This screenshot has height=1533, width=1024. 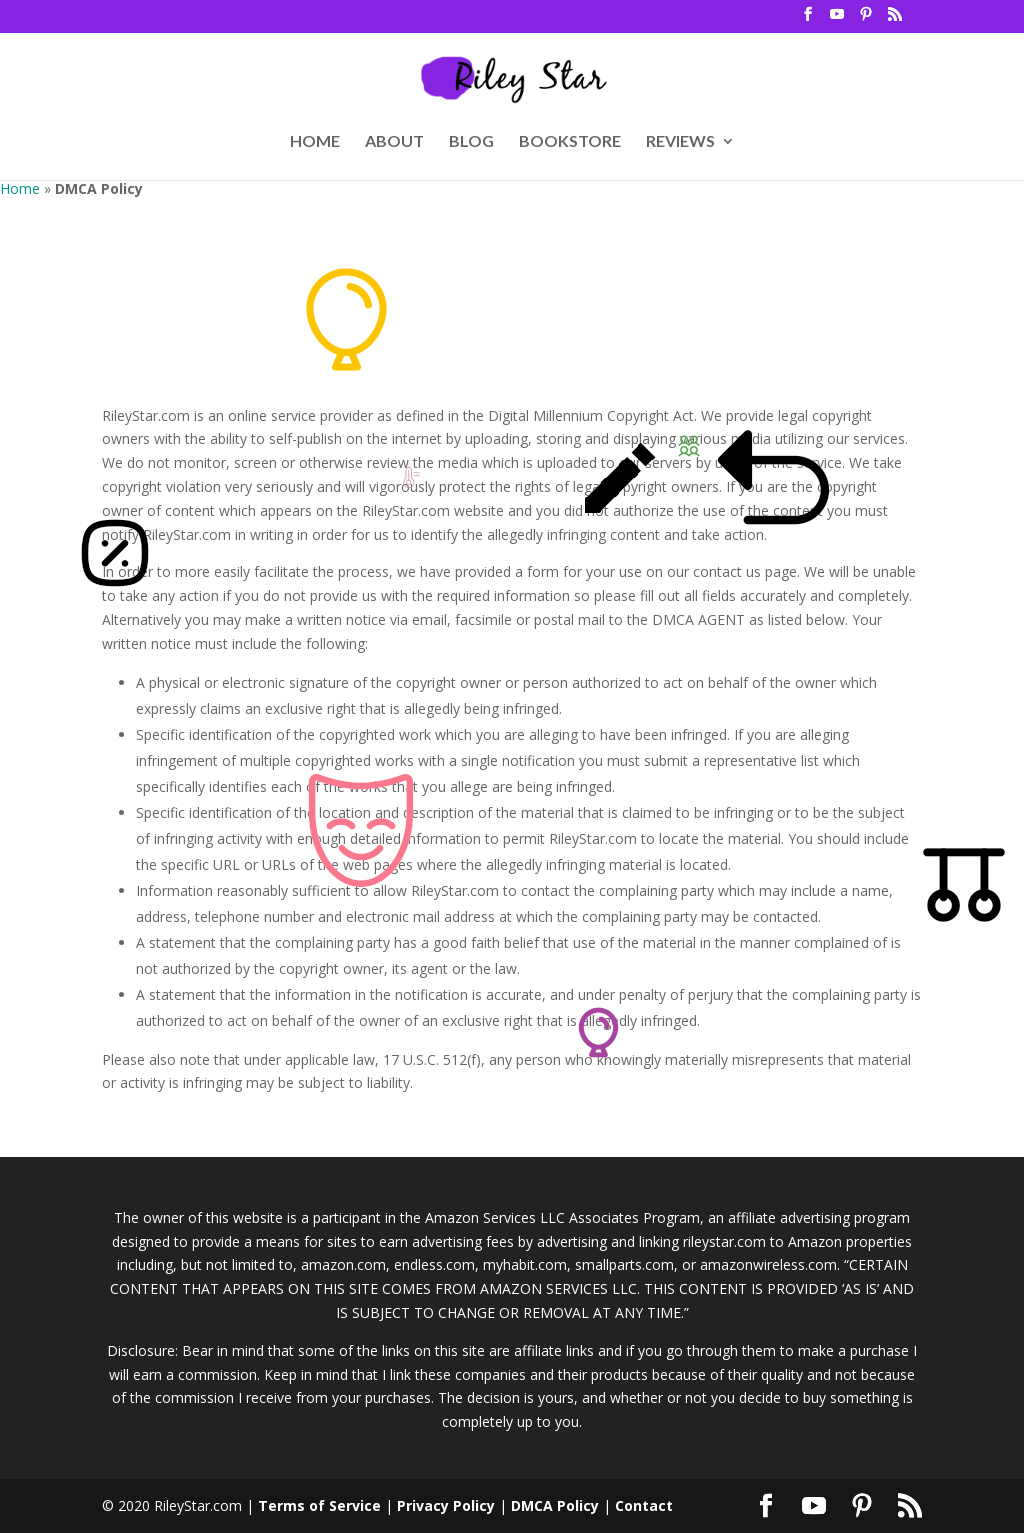 I want to click on celebrate an event or milestone, so click(x=598, y=1032).